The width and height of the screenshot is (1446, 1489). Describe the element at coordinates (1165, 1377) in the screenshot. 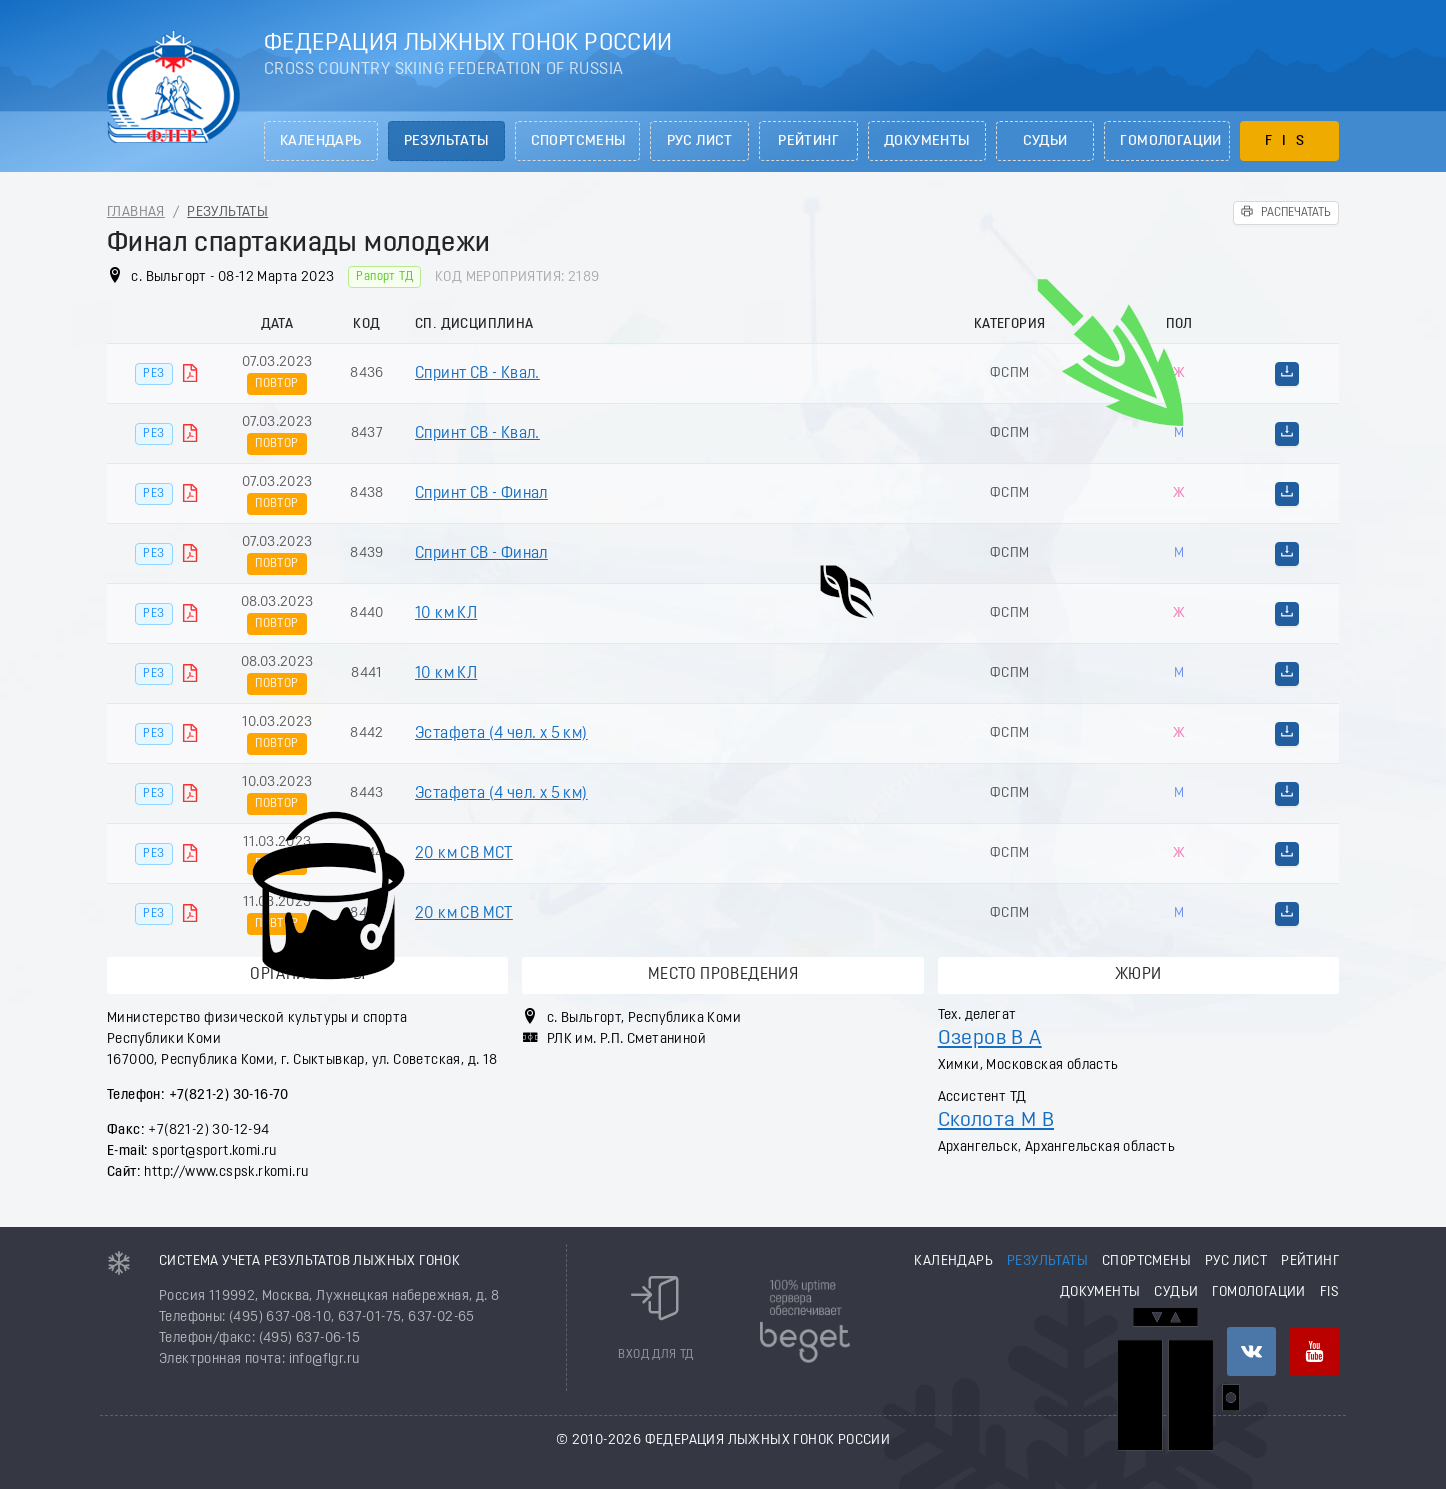

I see `access elevator or floor navigation` at that location.